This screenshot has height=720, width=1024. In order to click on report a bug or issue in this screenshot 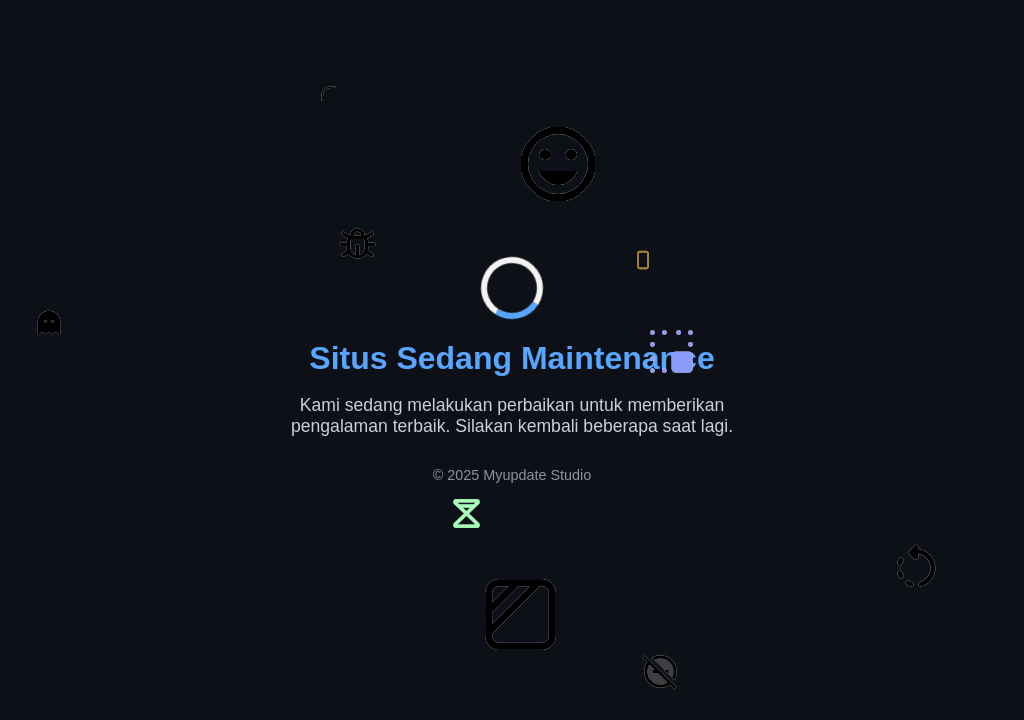, I will do `click(357, 242)`.